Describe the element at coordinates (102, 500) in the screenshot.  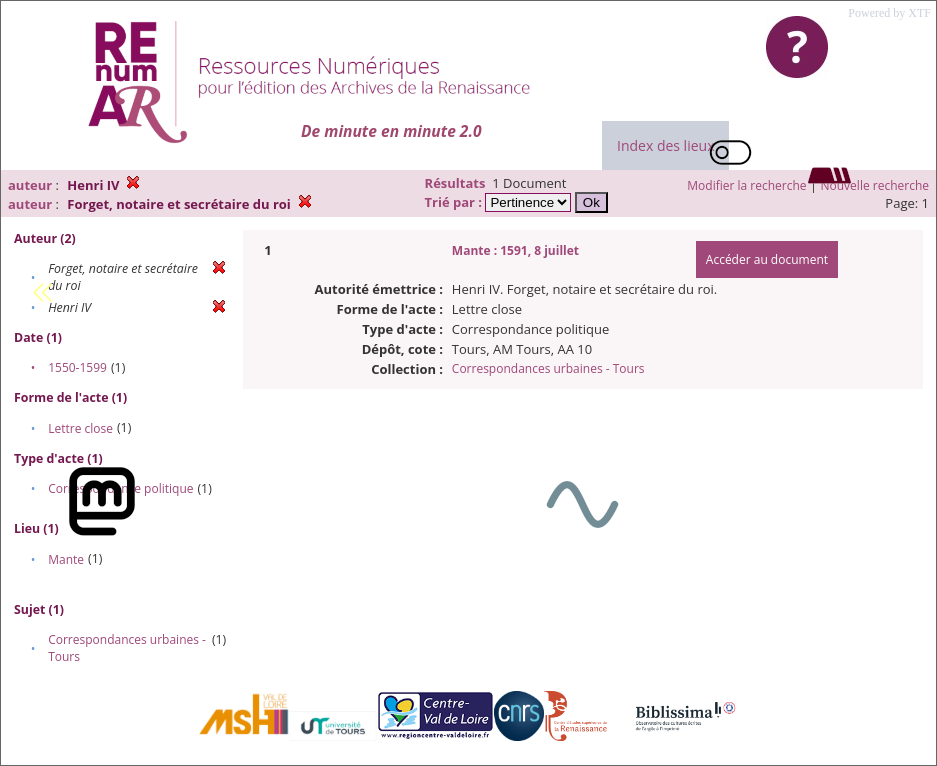
I see `open mastodon app` at that location.